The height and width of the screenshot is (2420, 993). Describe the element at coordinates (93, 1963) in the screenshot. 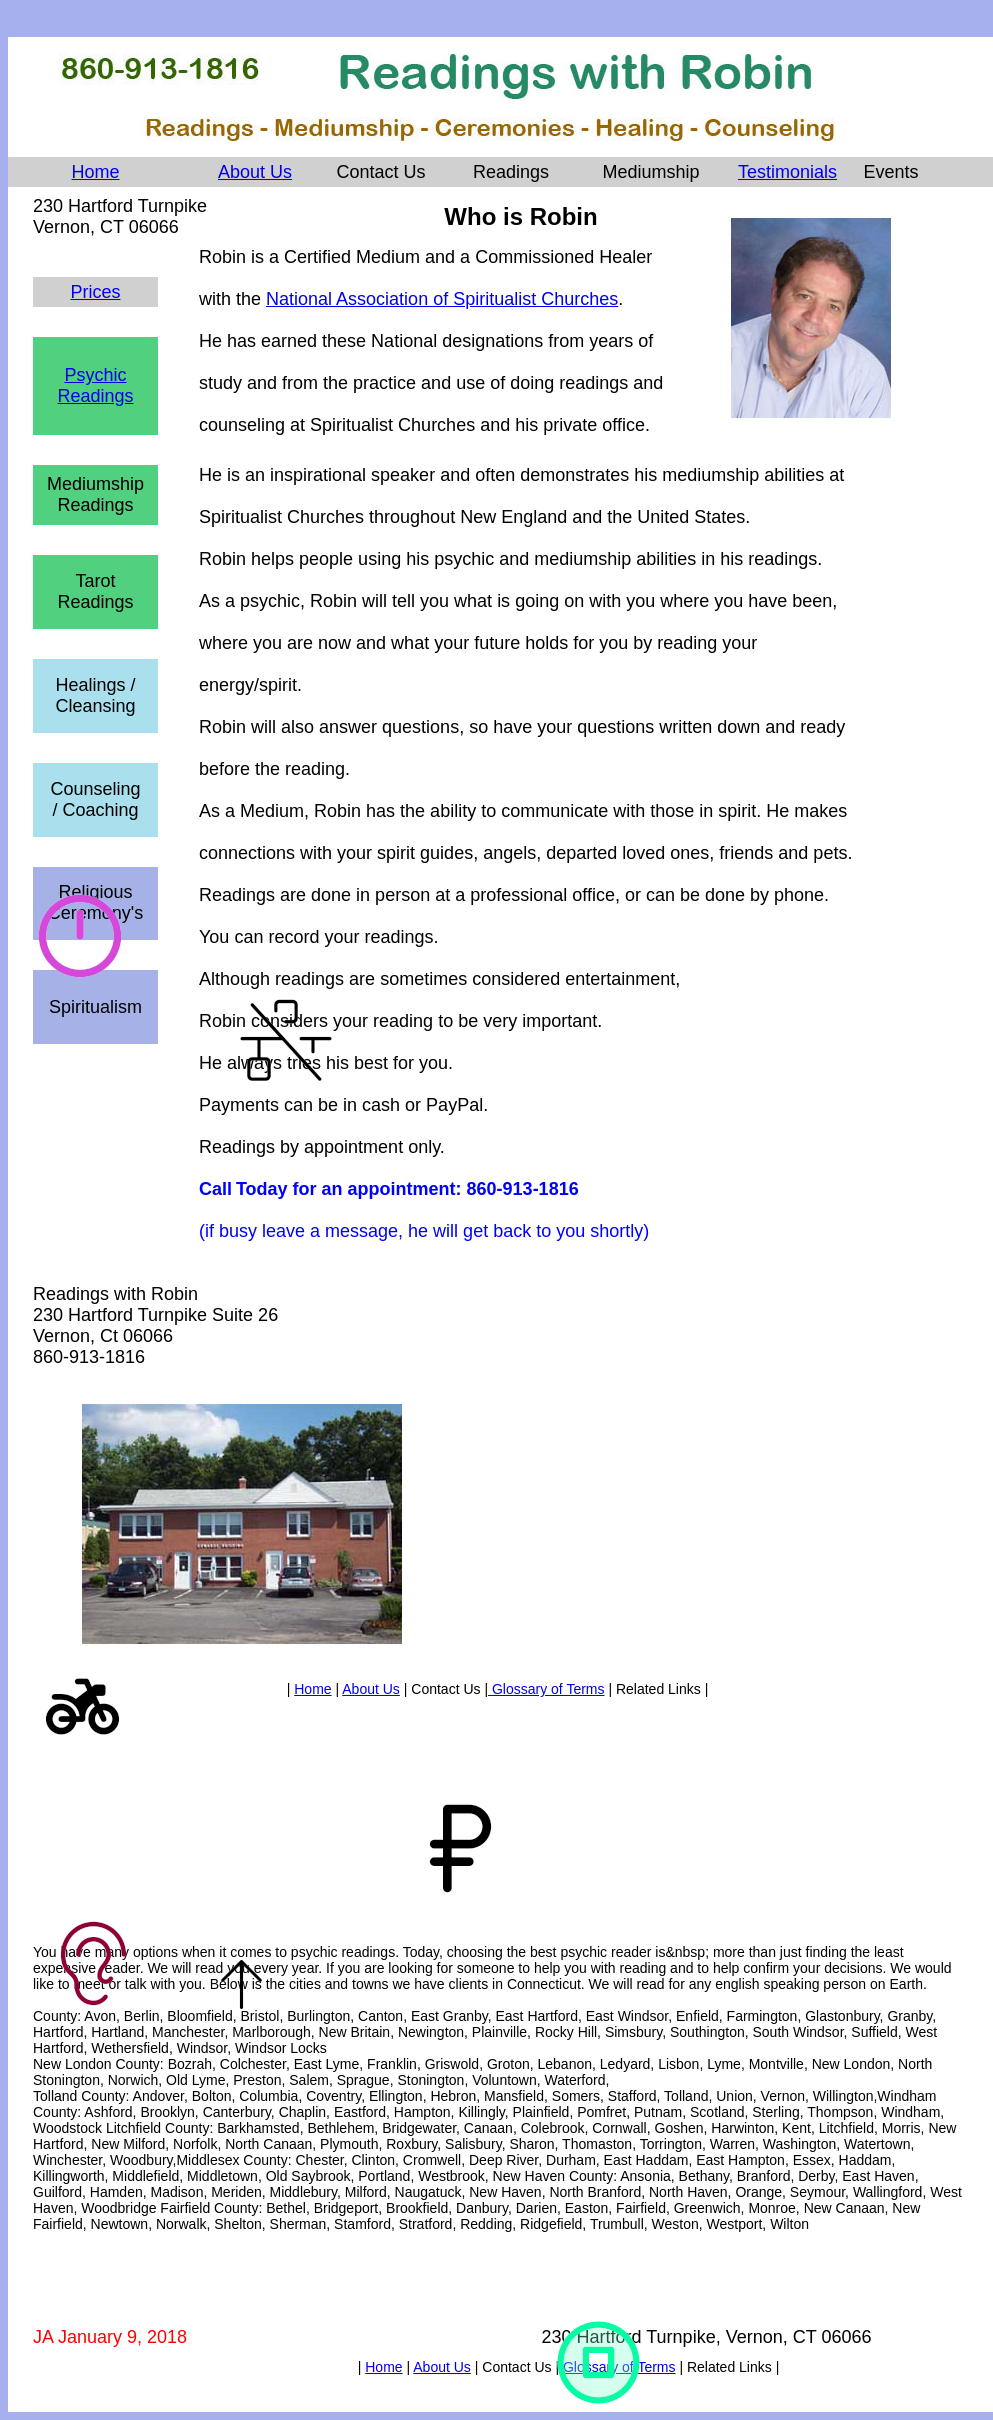

I see `access audio or hearing settings` at that location.